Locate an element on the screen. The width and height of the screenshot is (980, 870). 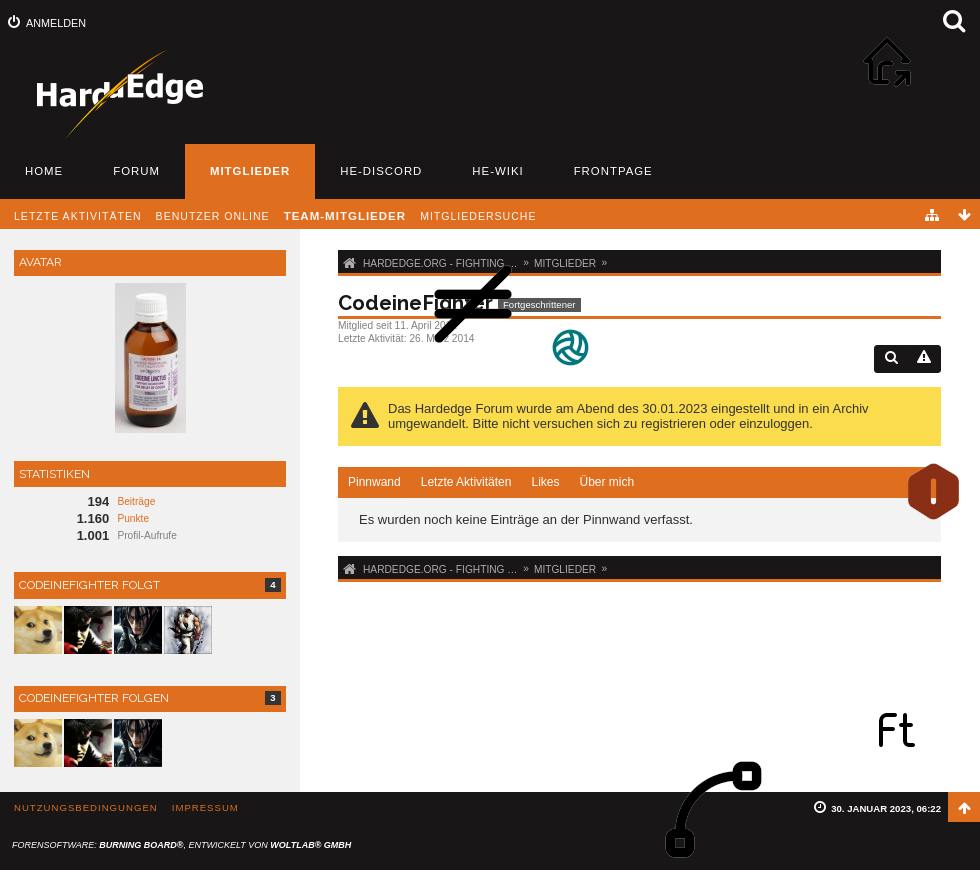
share a home or property listing is located at coordinates (887, 61).